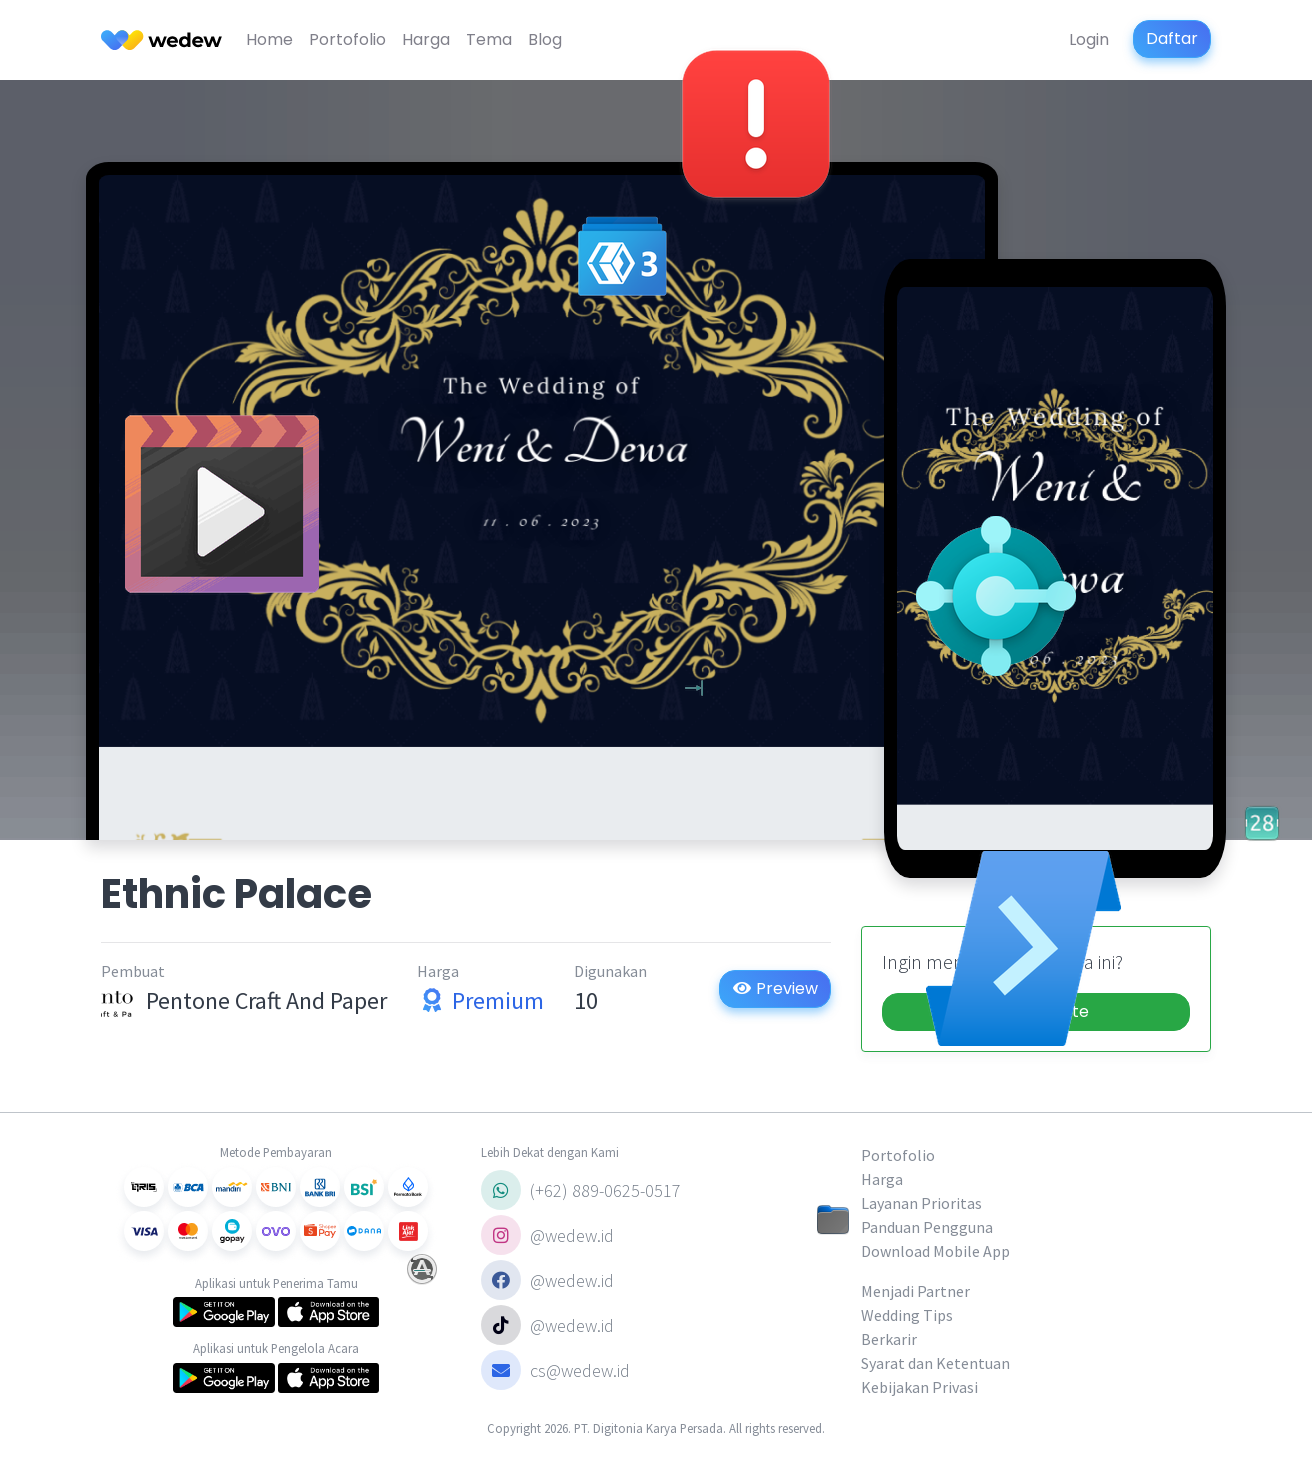 The width and height of the screenshot is (1312, 1469). I want to click on open the tv or video streaming app, so click(222, 504).